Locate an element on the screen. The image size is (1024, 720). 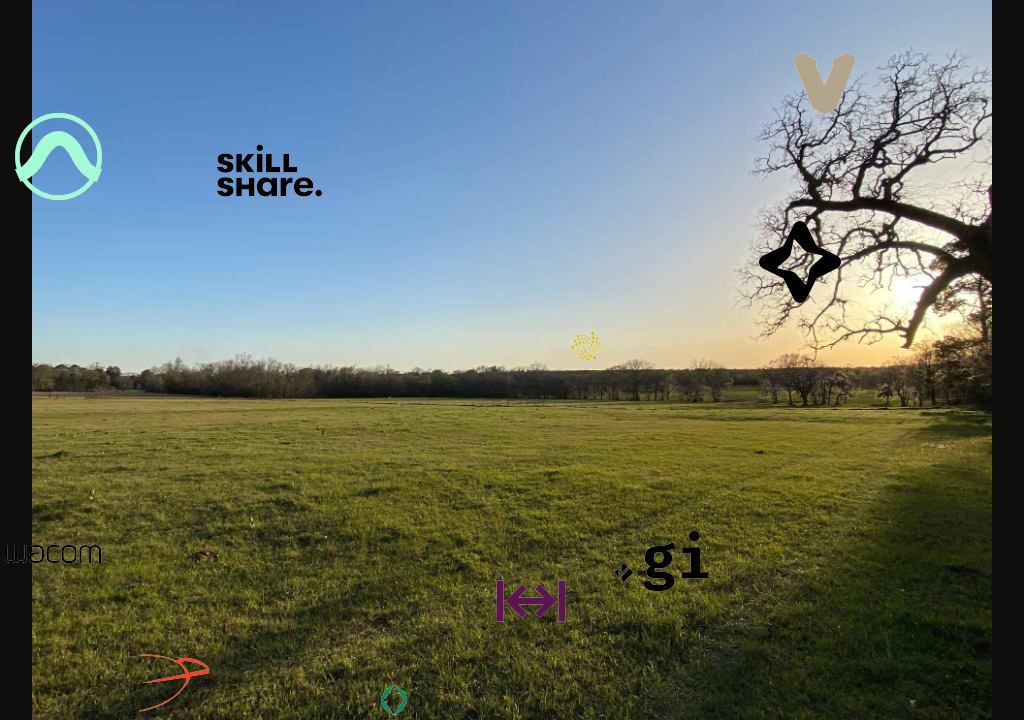
open Pro Tools application is located at coordinates (58, 156).